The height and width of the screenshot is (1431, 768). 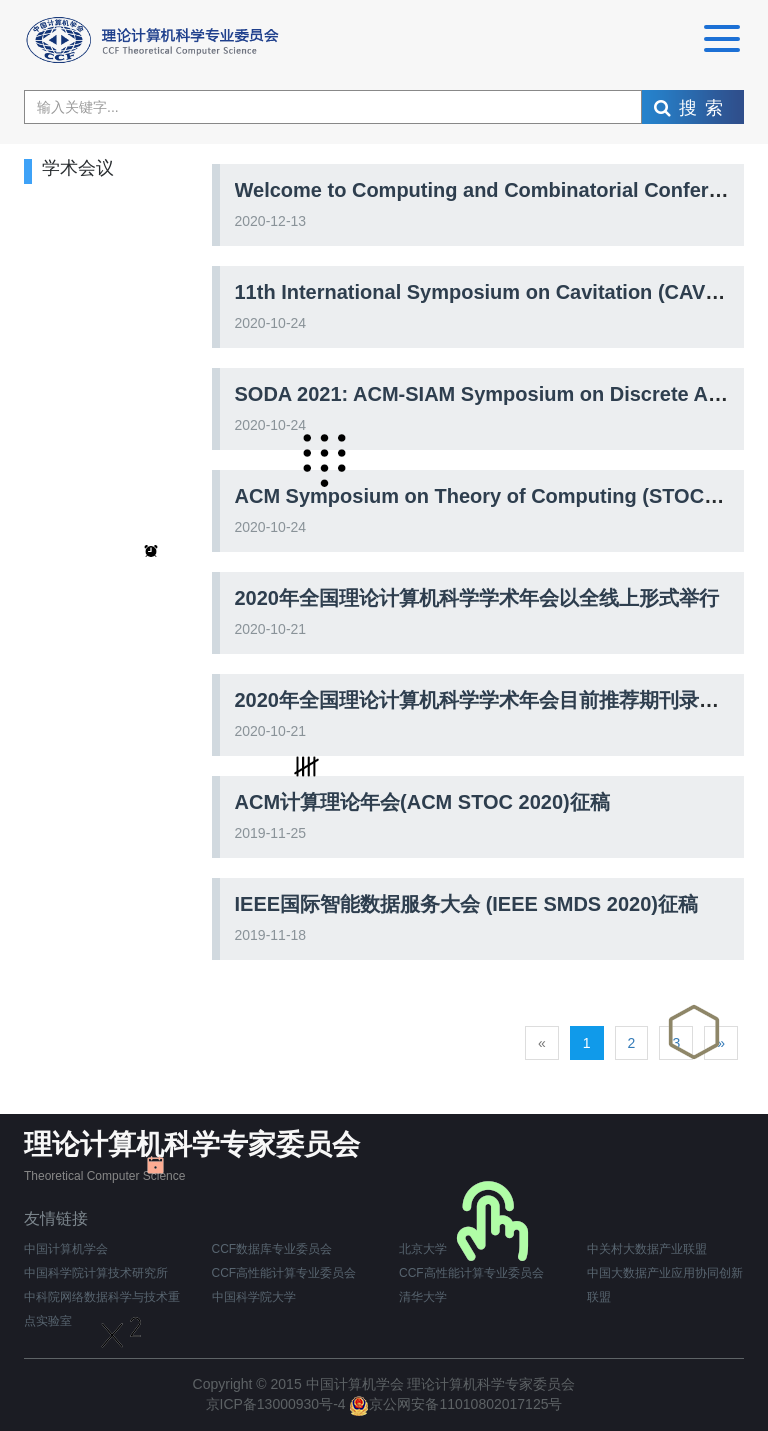 What do you see at coordinates (151, 551) in the screenshot?
I see `set or manage alarms` at bounding box center [151, 551].